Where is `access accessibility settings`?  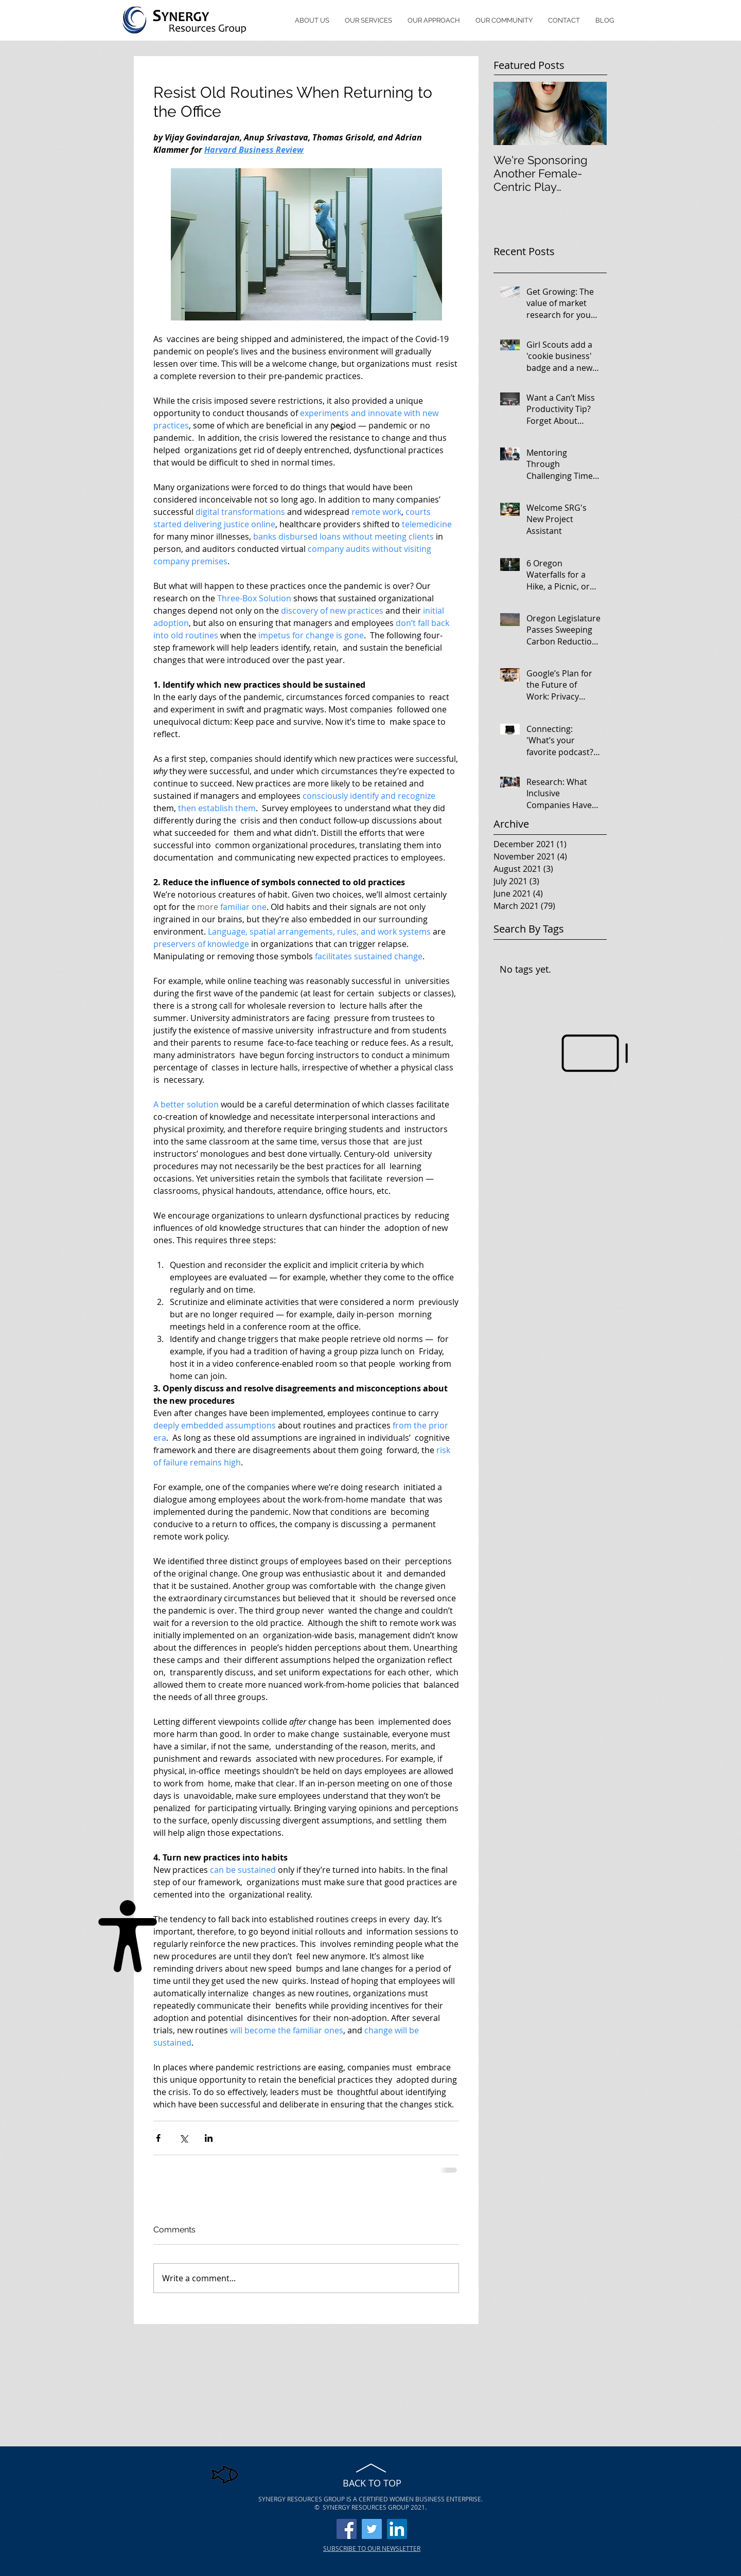
access accessibility settings is located at coordinates (128, 1936).